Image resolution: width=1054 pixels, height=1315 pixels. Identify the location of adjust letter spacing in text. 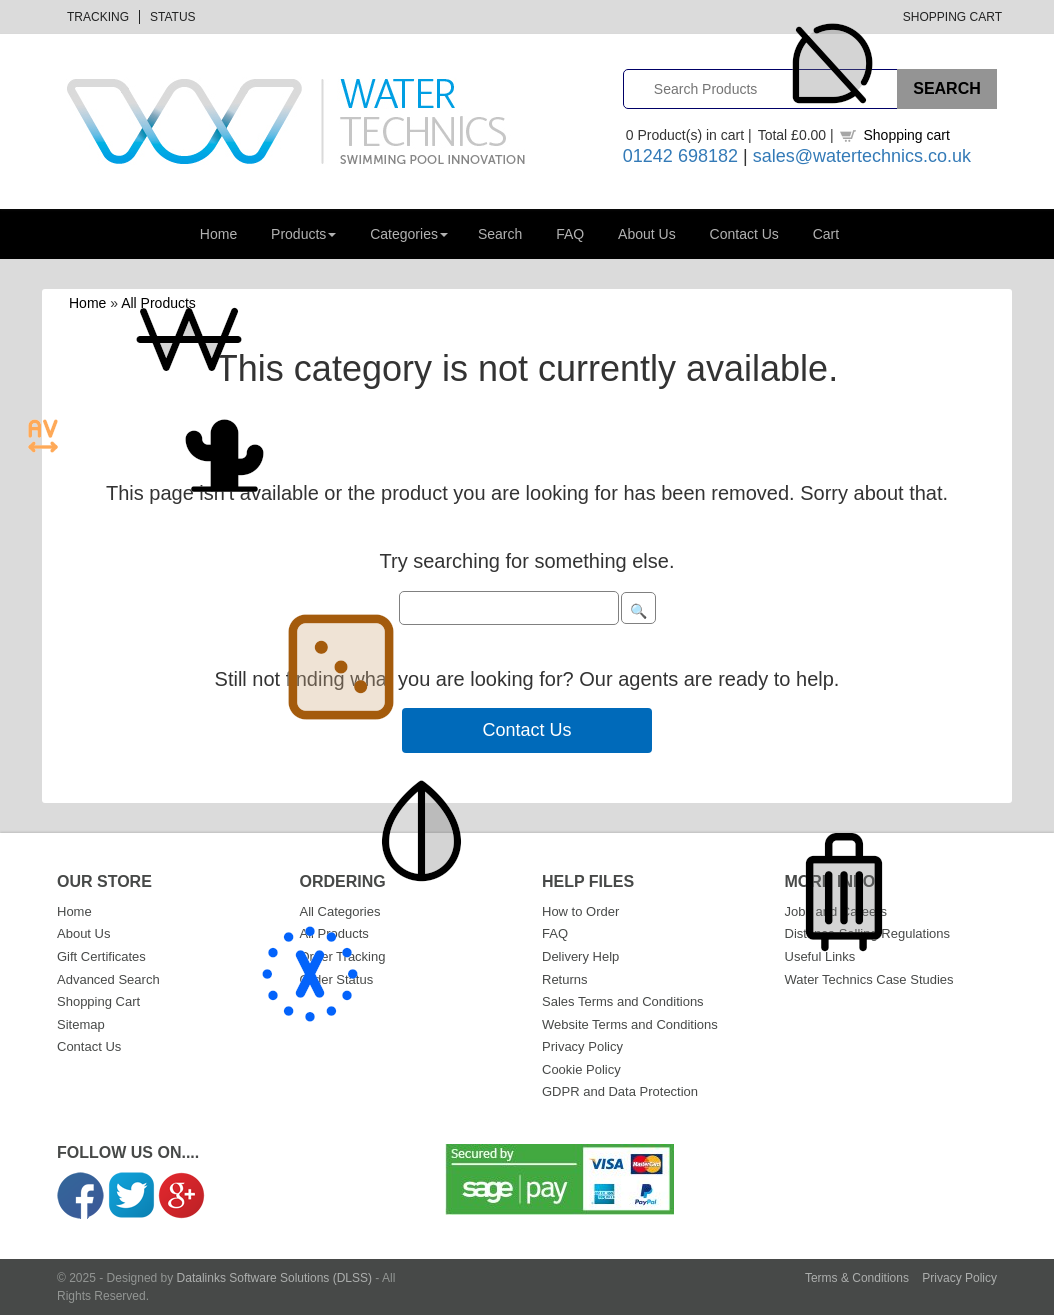
(43, 436).